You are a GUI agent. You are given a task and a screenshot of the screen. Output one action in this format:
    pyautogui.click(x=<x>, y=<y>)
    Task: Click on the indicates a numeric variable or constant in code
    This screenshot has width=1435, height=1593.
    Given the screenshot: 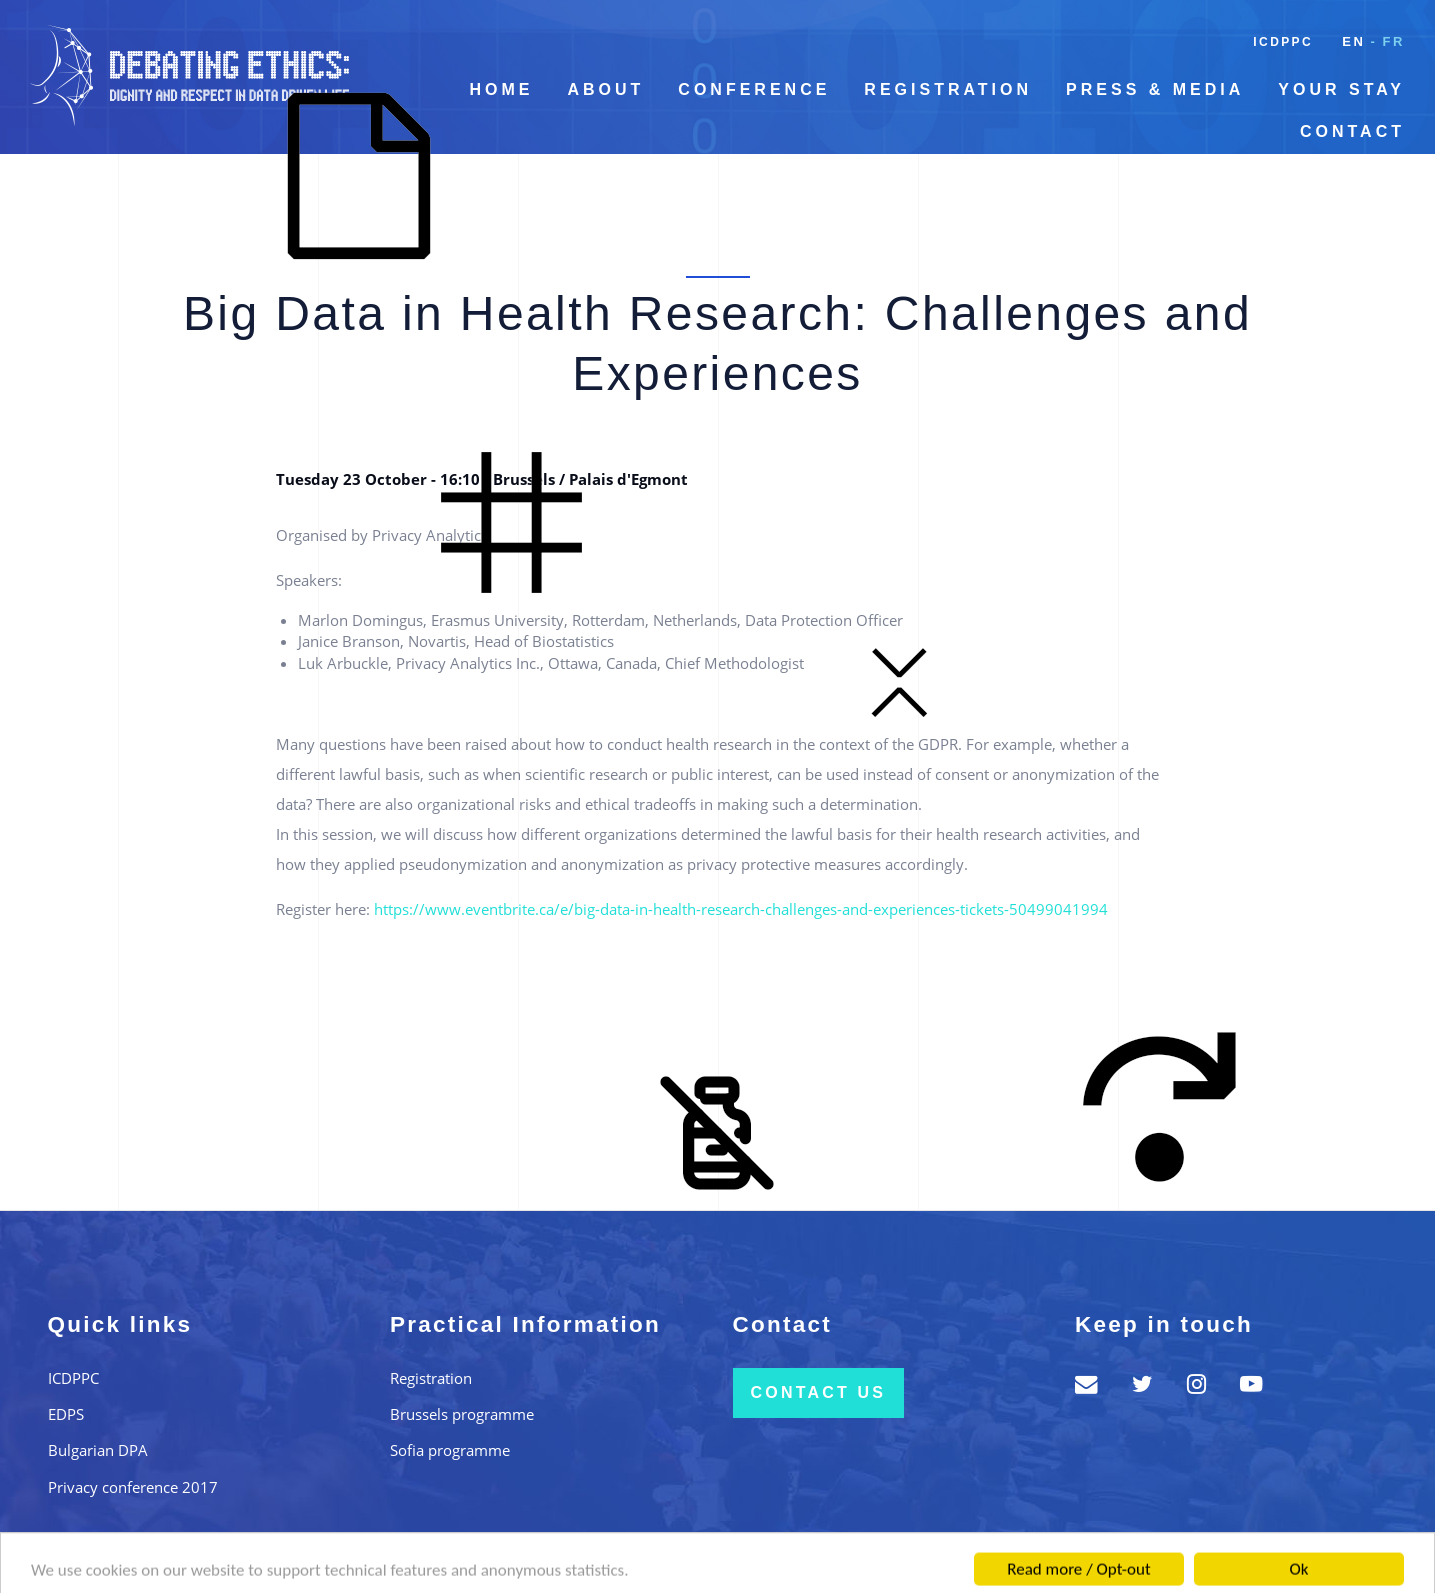 What is the action you would take?
    pyautogui.click(x=511, y=522)
    